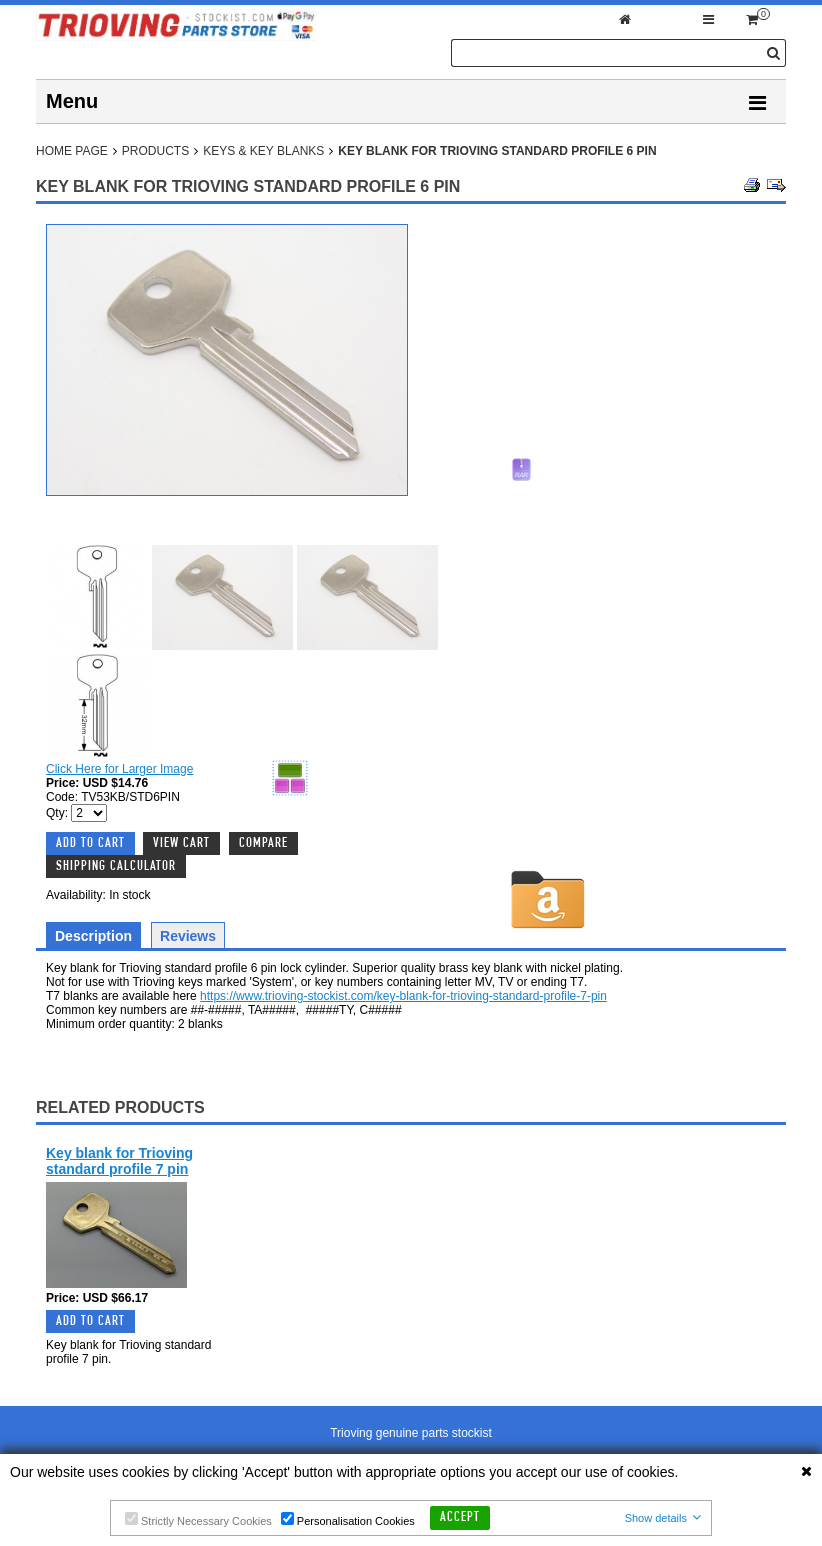  What do you see at coordinates (521, 469) in the screenshot?
I see `a compressed RAR archive file` at bounding box center [521, 469].